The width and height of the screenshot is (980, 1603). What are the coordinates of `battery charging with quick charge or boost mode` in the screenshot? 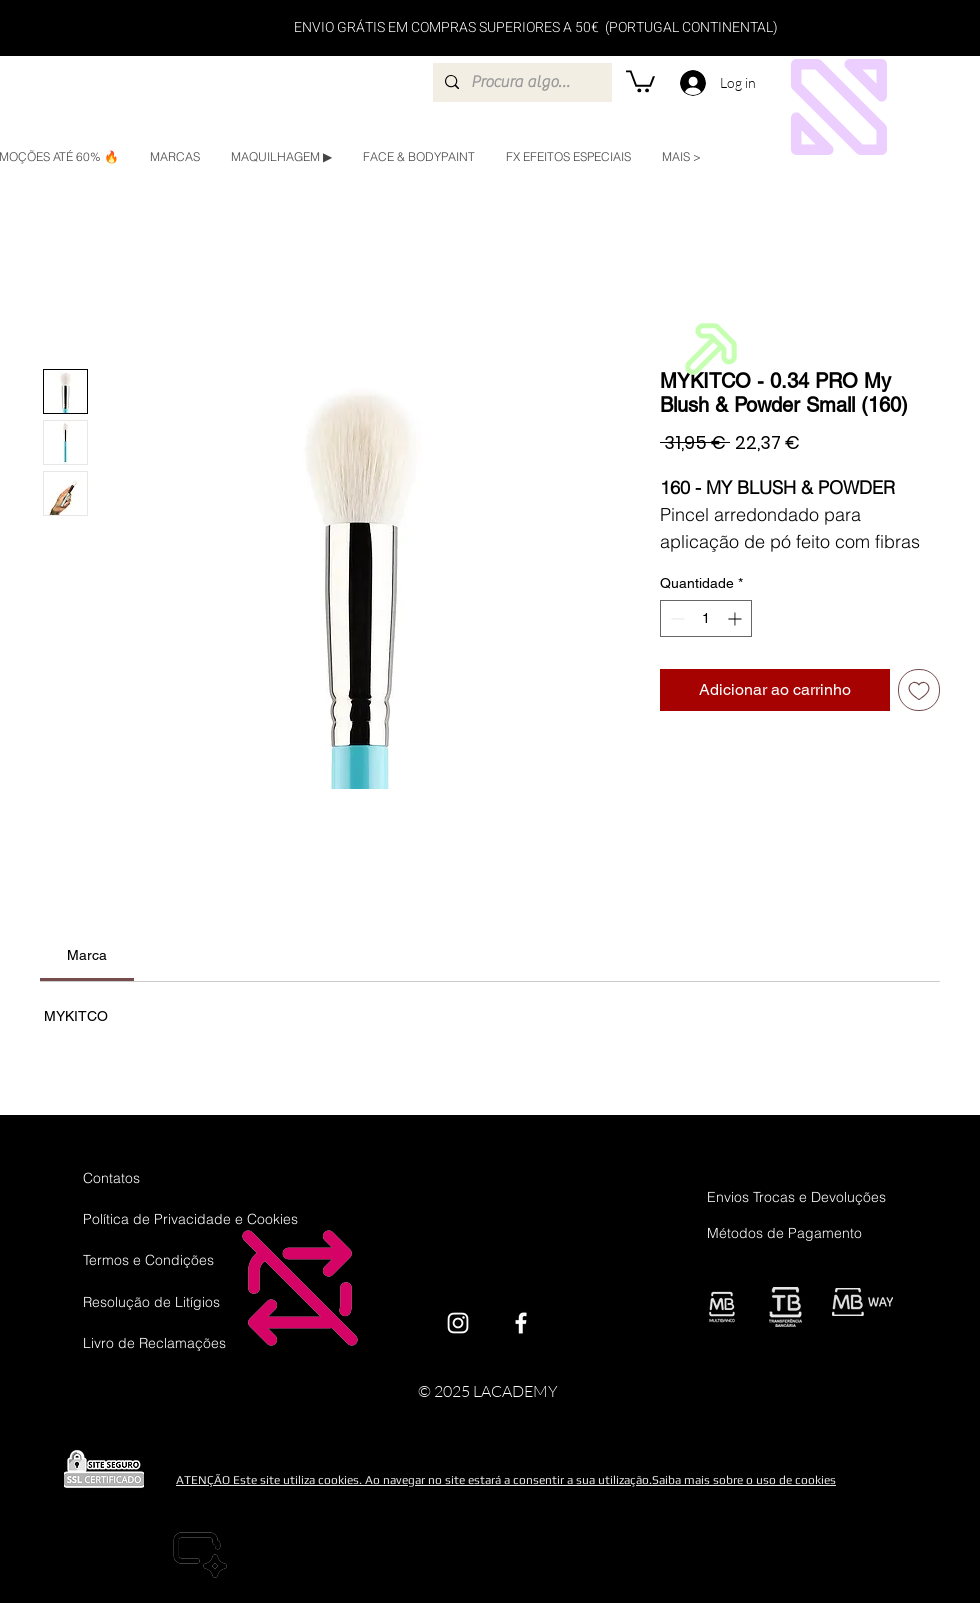 It's located at (197, 1548).